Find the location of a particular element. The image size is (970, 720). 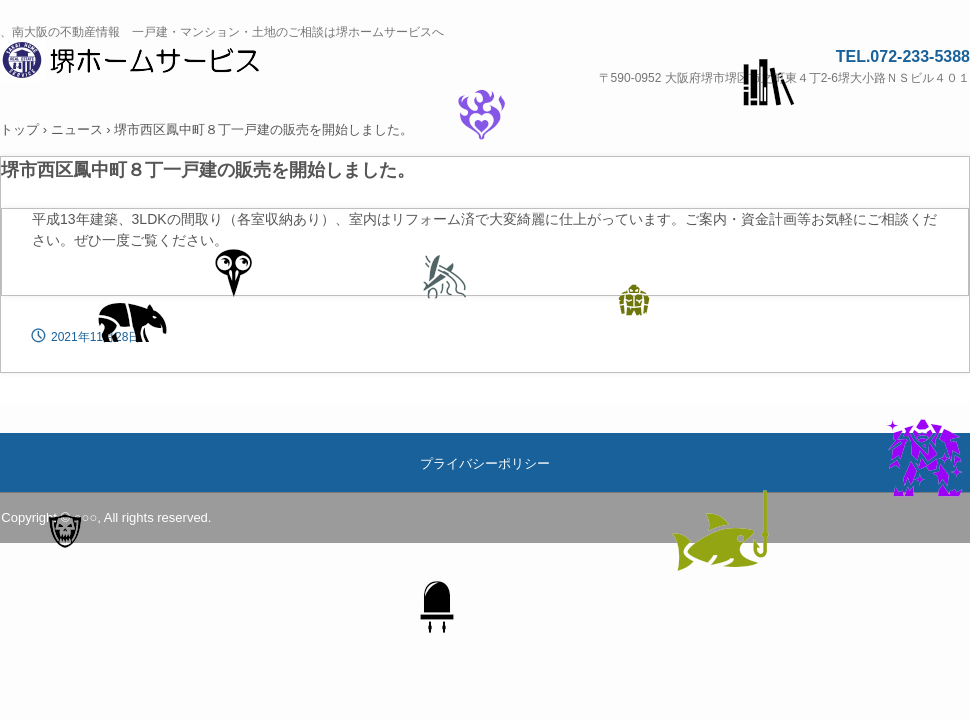

tapir animal icon for wildlife or nature-themed game is located at coordinates (132, 322).